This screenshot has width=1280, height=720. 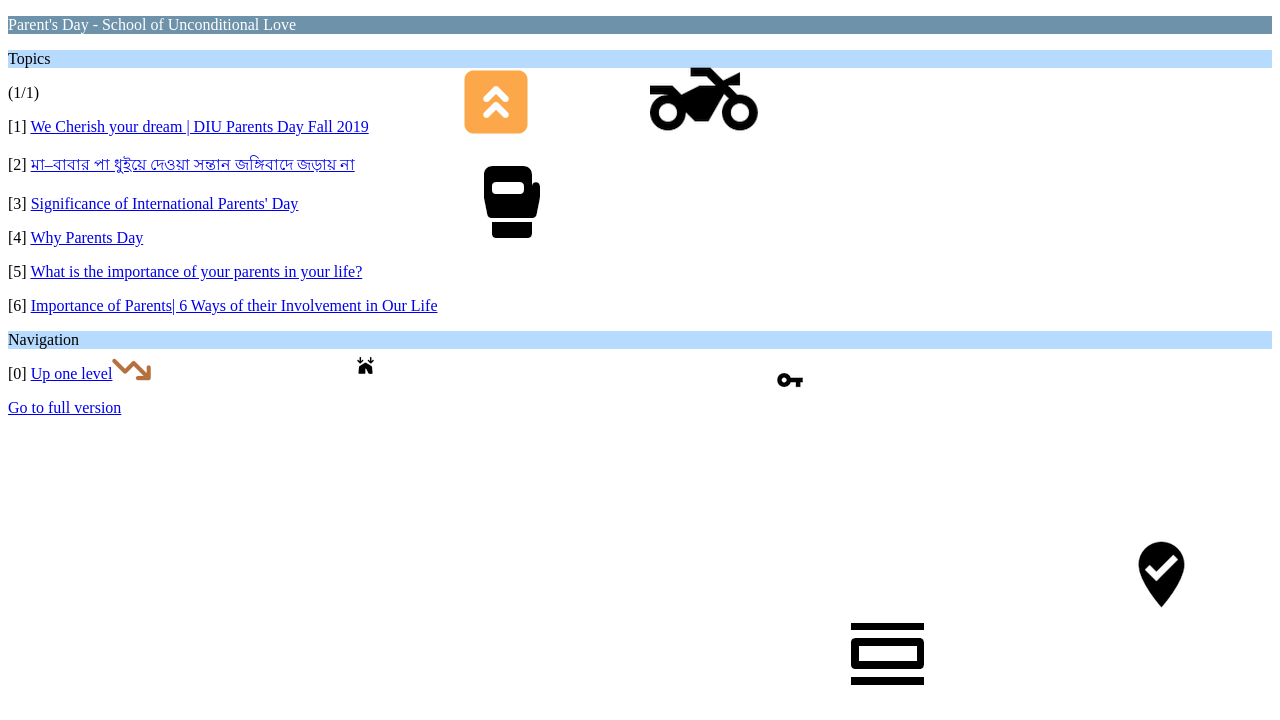 What do you see at coordinates (131, 369) in the screenshot?
I see `indicates a declining trend or decrease in value` at bounding box center [131, 369].